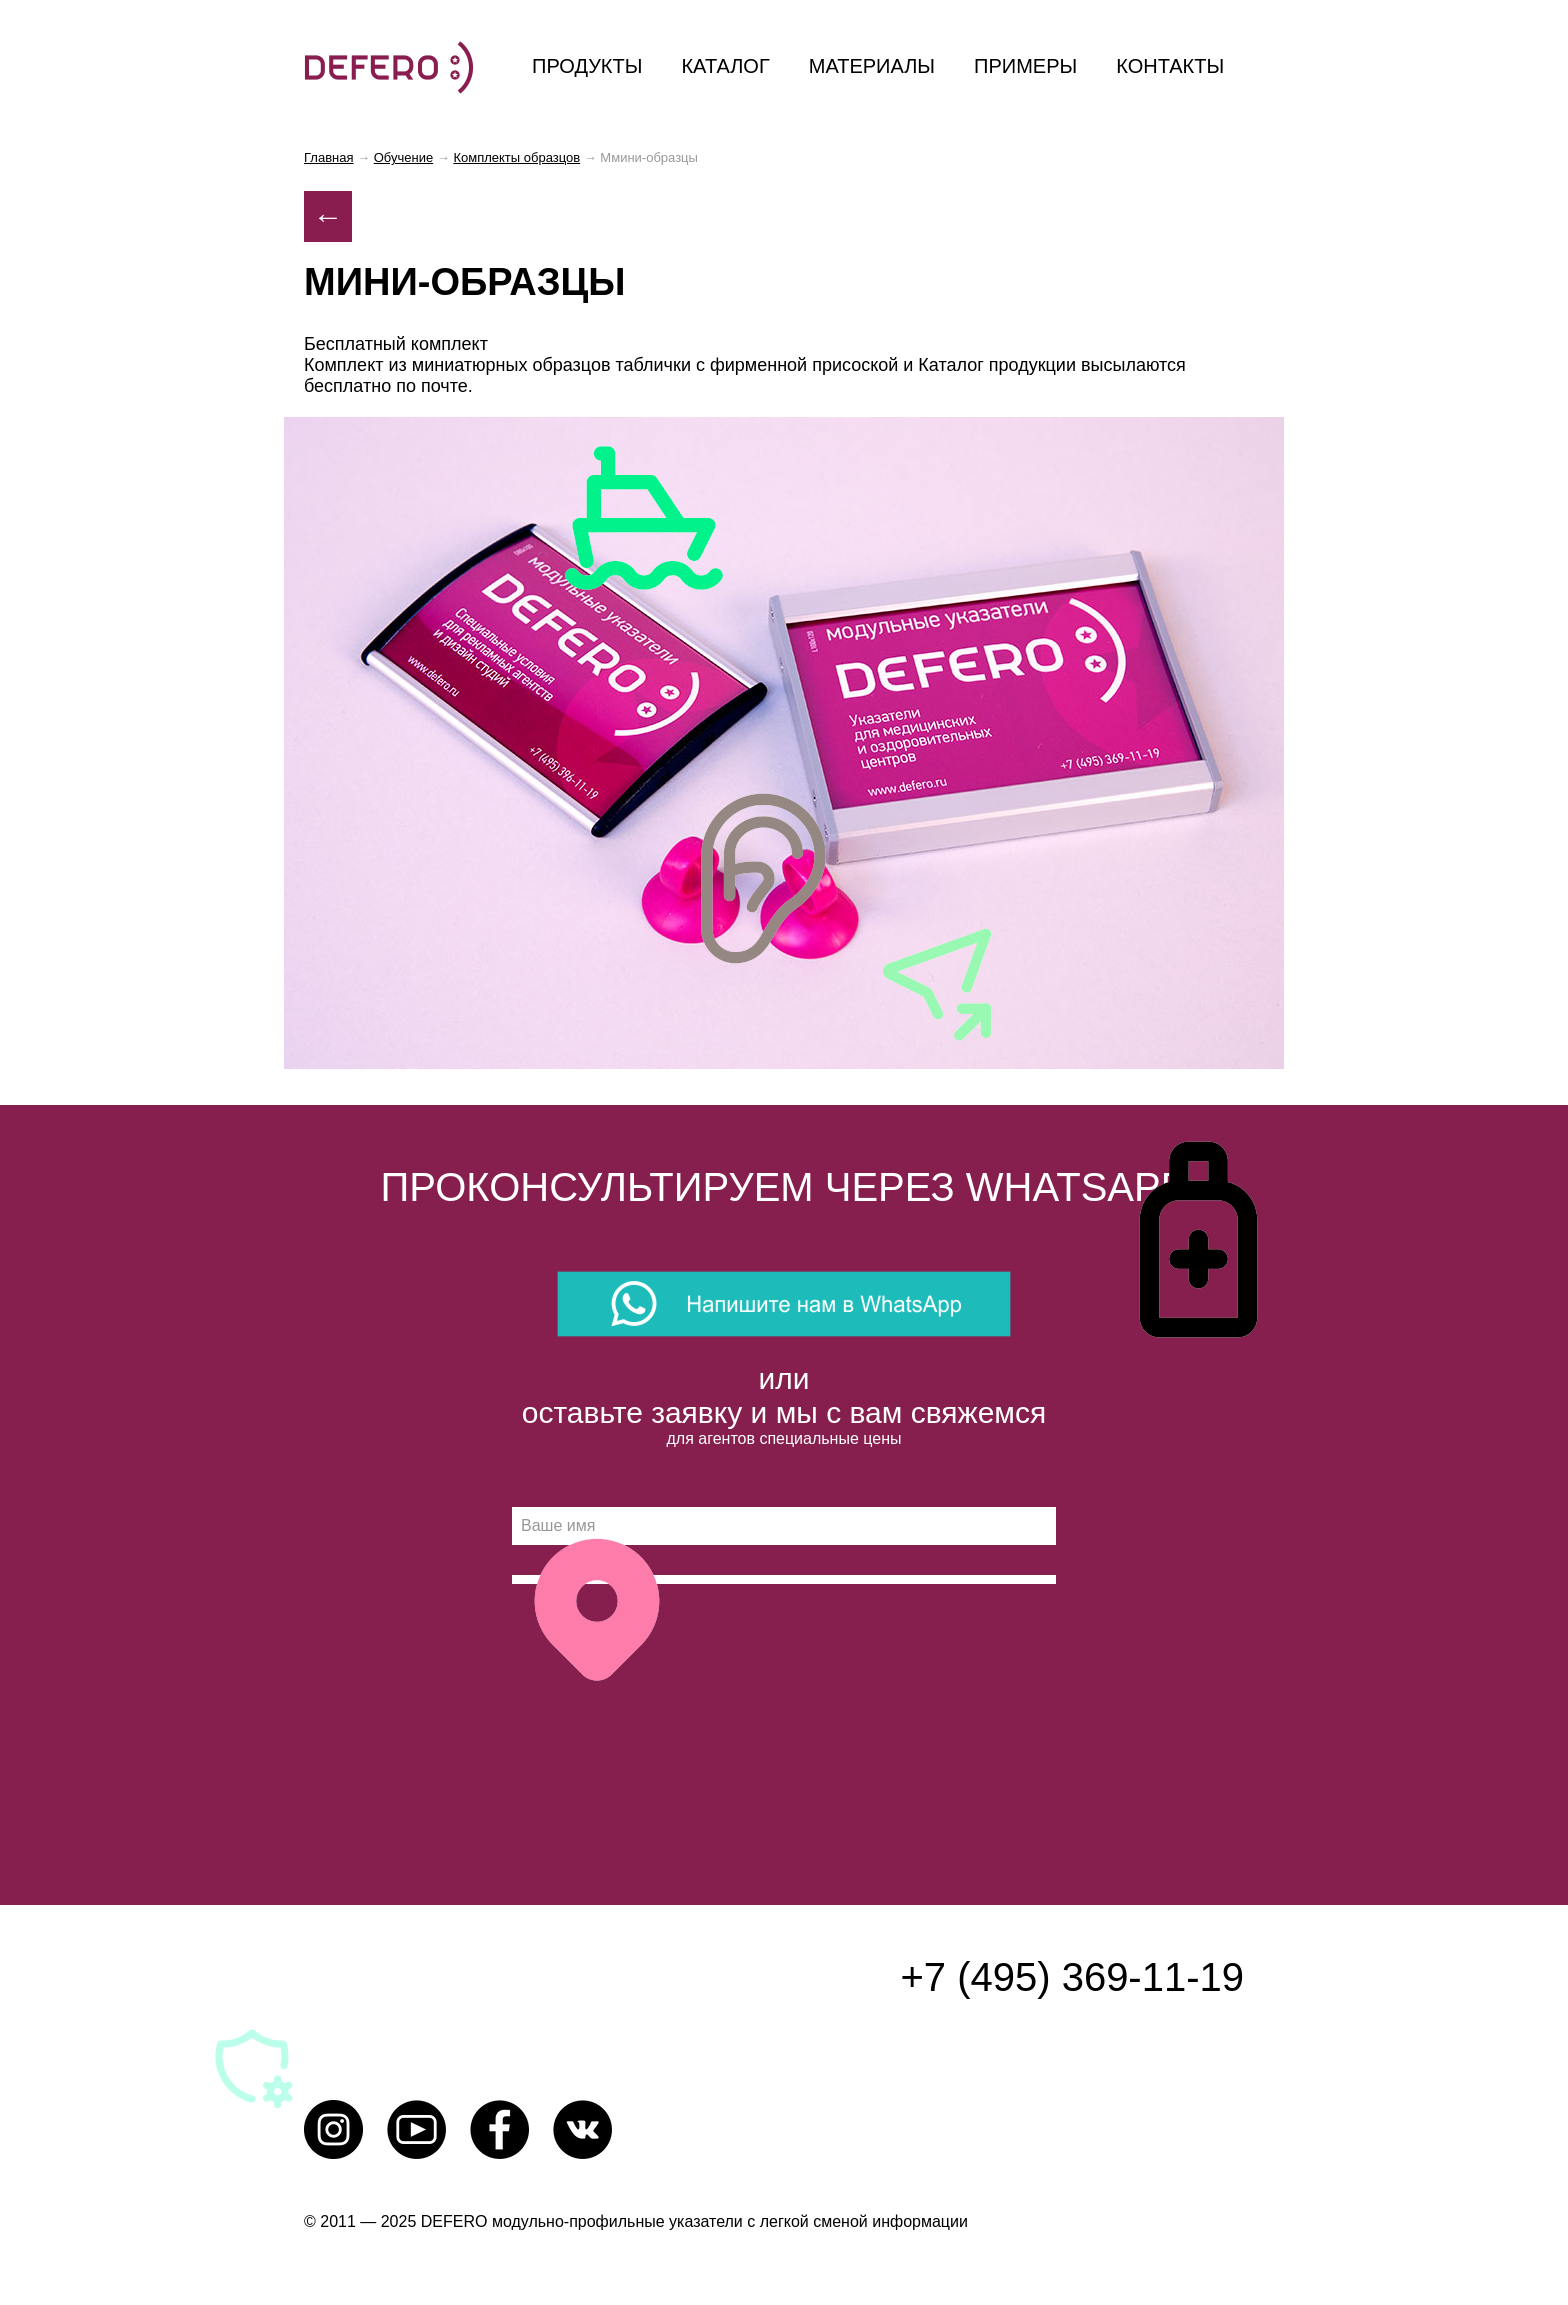 Image resolution: width=1568 pixels, height=2305 pixels. I want to click on view or set a location on the map, so click(597, 1608).